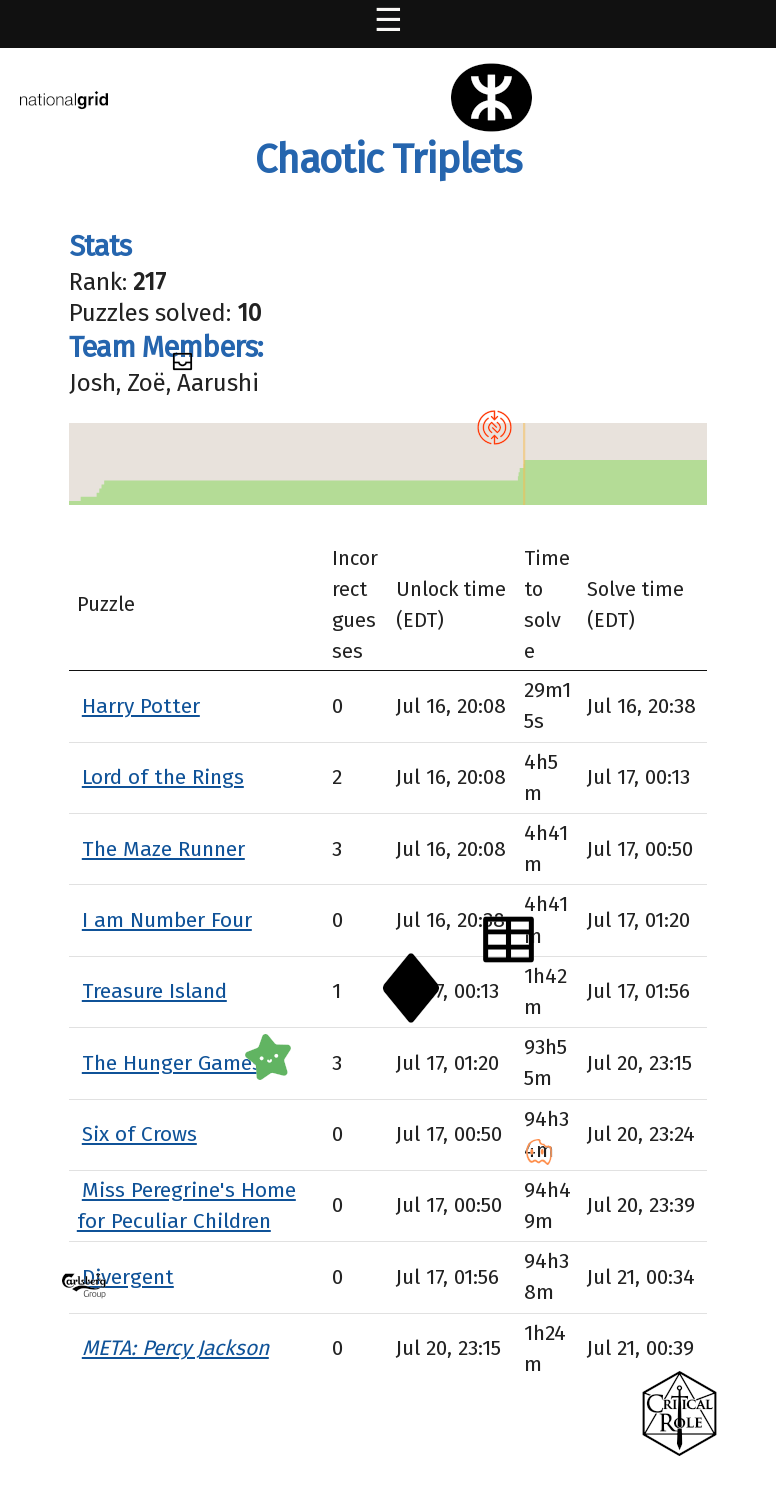  What do you see at coordinates (679, 1413) in the screenshot?
I see `critical role official logo` at bounding box center [679, 1413].